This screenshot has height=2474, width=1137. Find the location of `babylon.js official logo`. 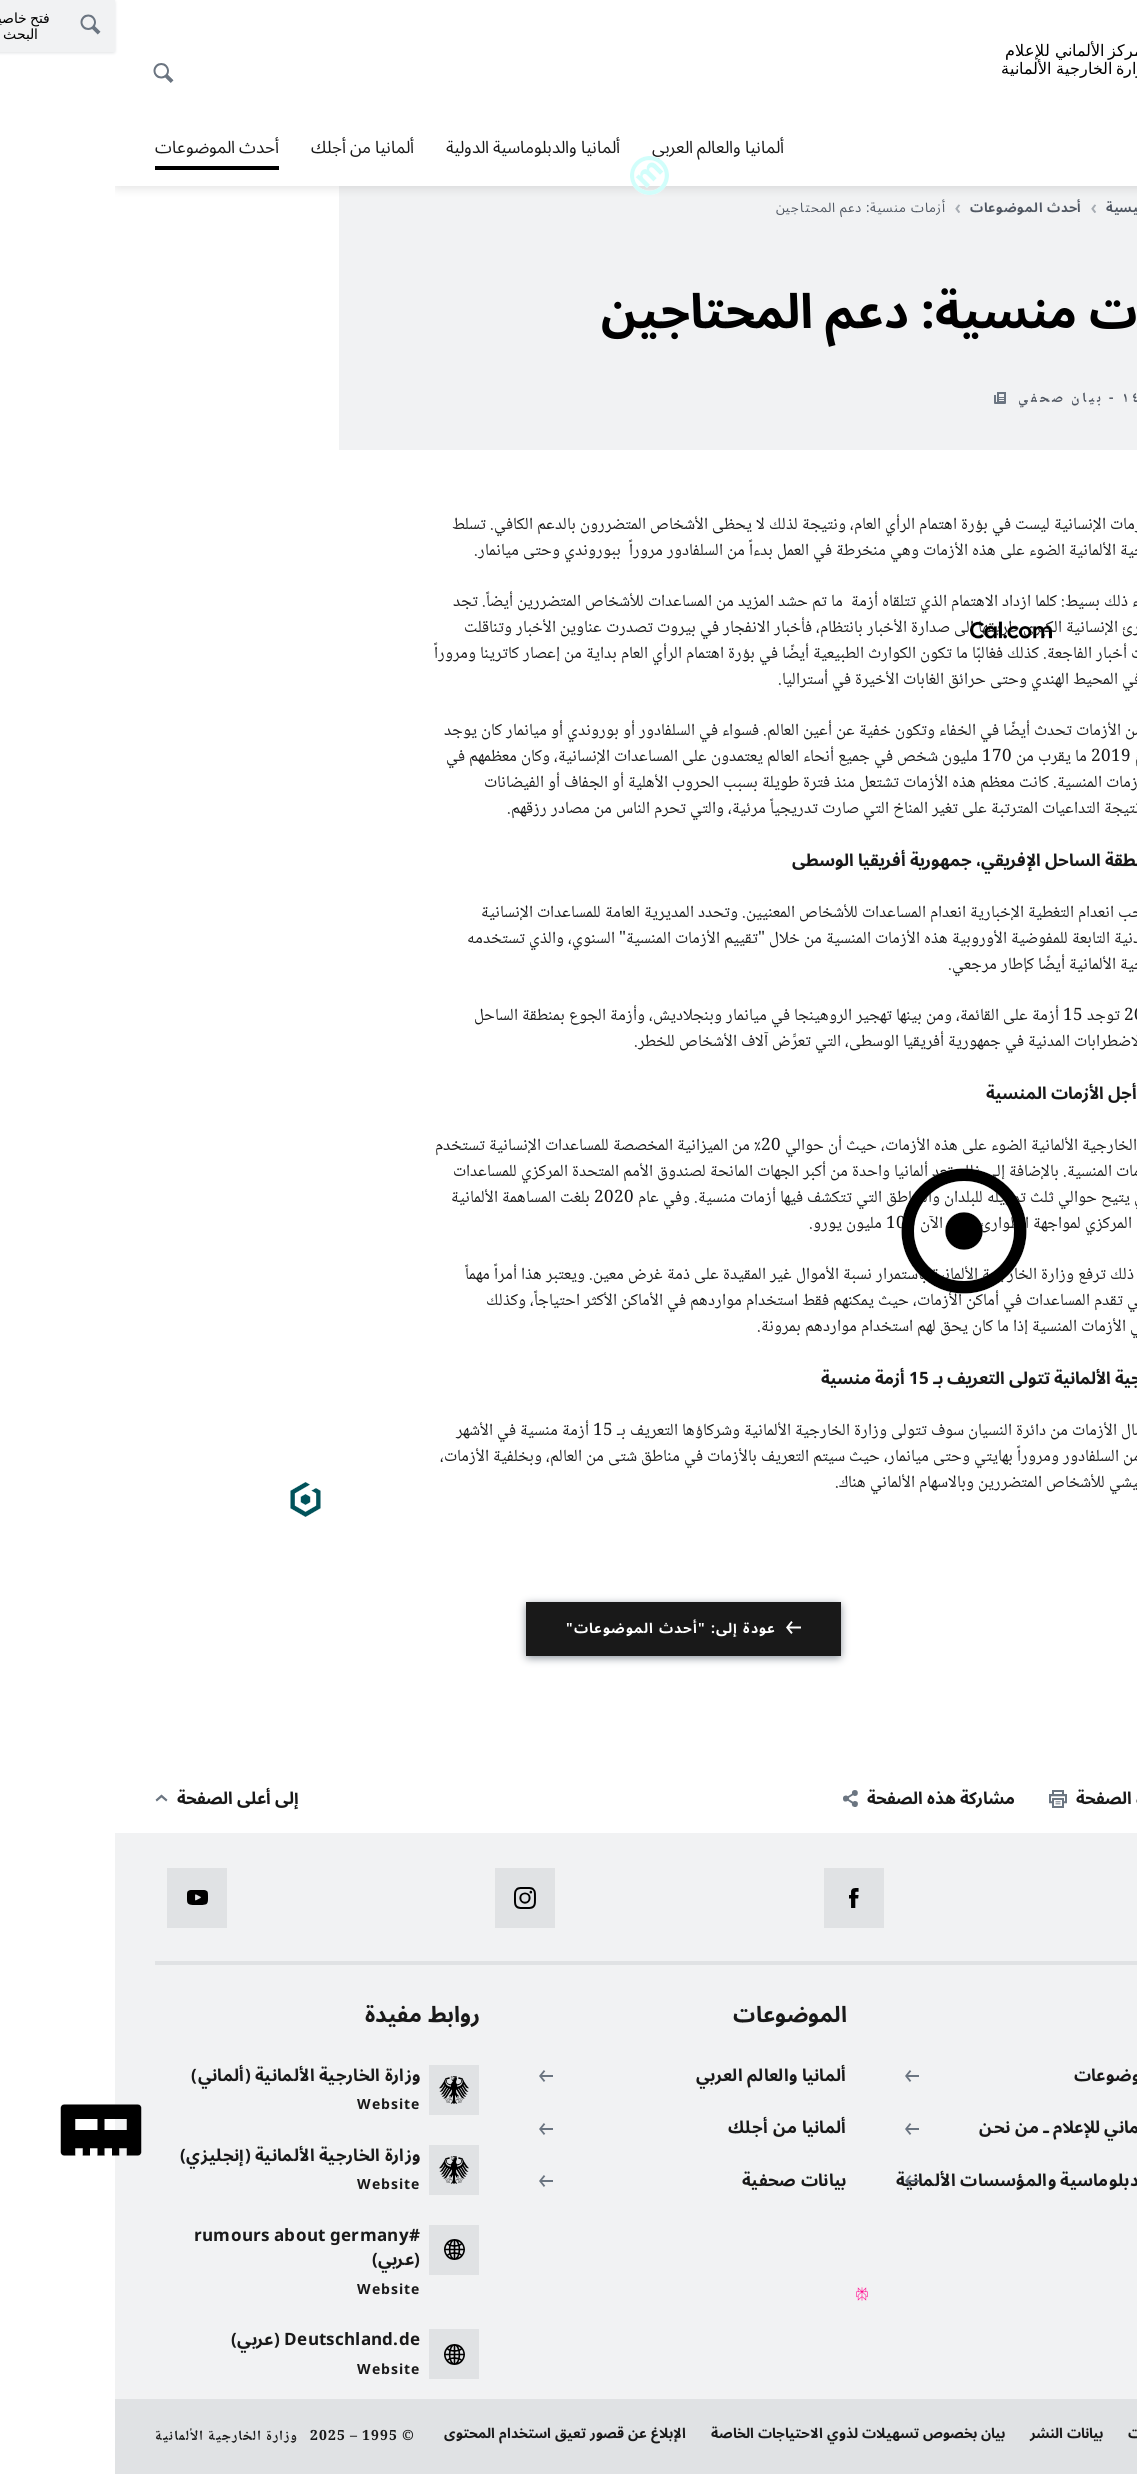

babylon.js official logo is located at coordinates (305, 1499).